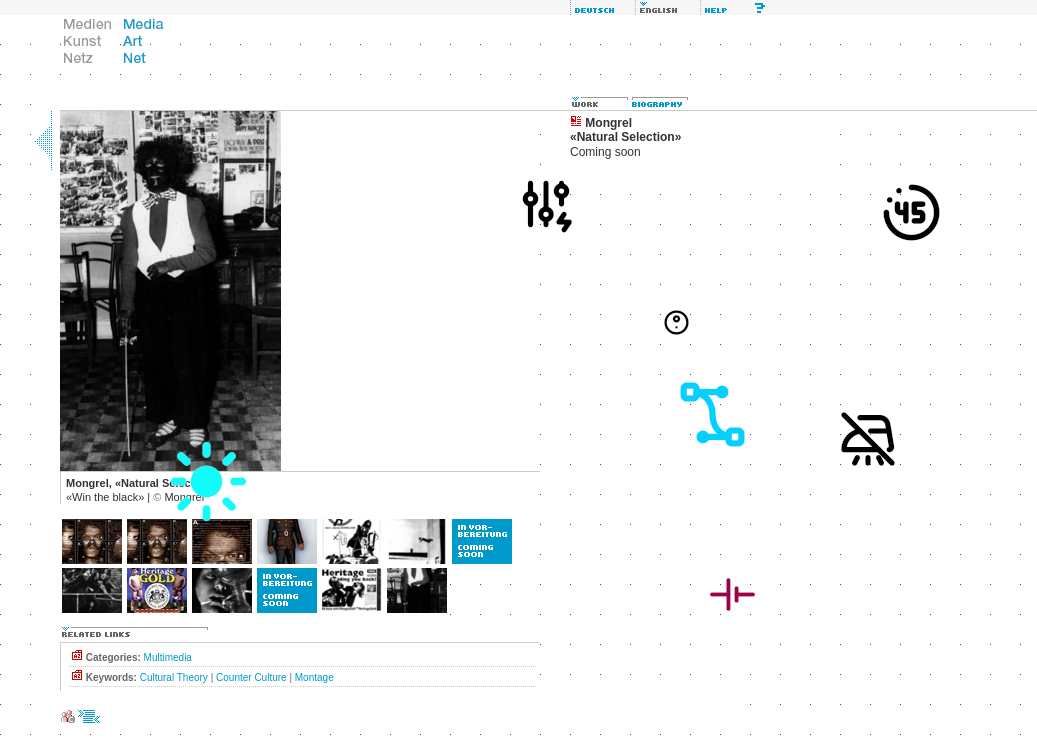 The height and width of the screenshot is (738, 1037). What do you see at coordinates (206, 481) in the screenshot?
I see `increase screen brightness` at bounding box center [206, 481].